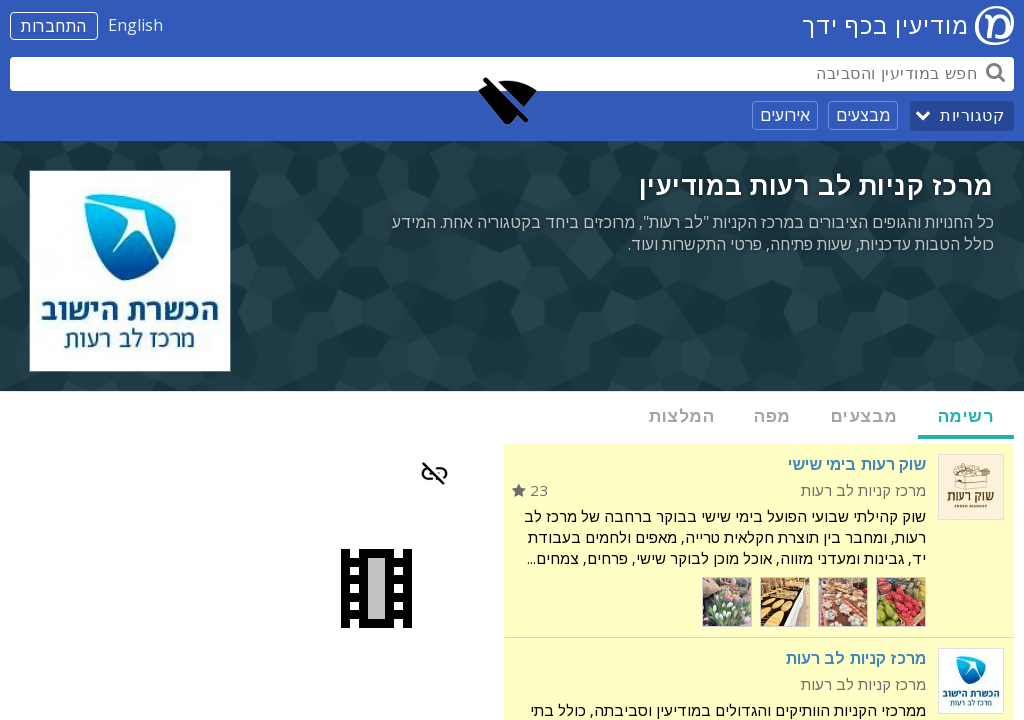 This screenshot has height=720, width=1024. What do you see at coordinates (507, 103) in the screenshot?
I see `indicates wifi is disconnected or unavailable` at bounding box center [507, 103].